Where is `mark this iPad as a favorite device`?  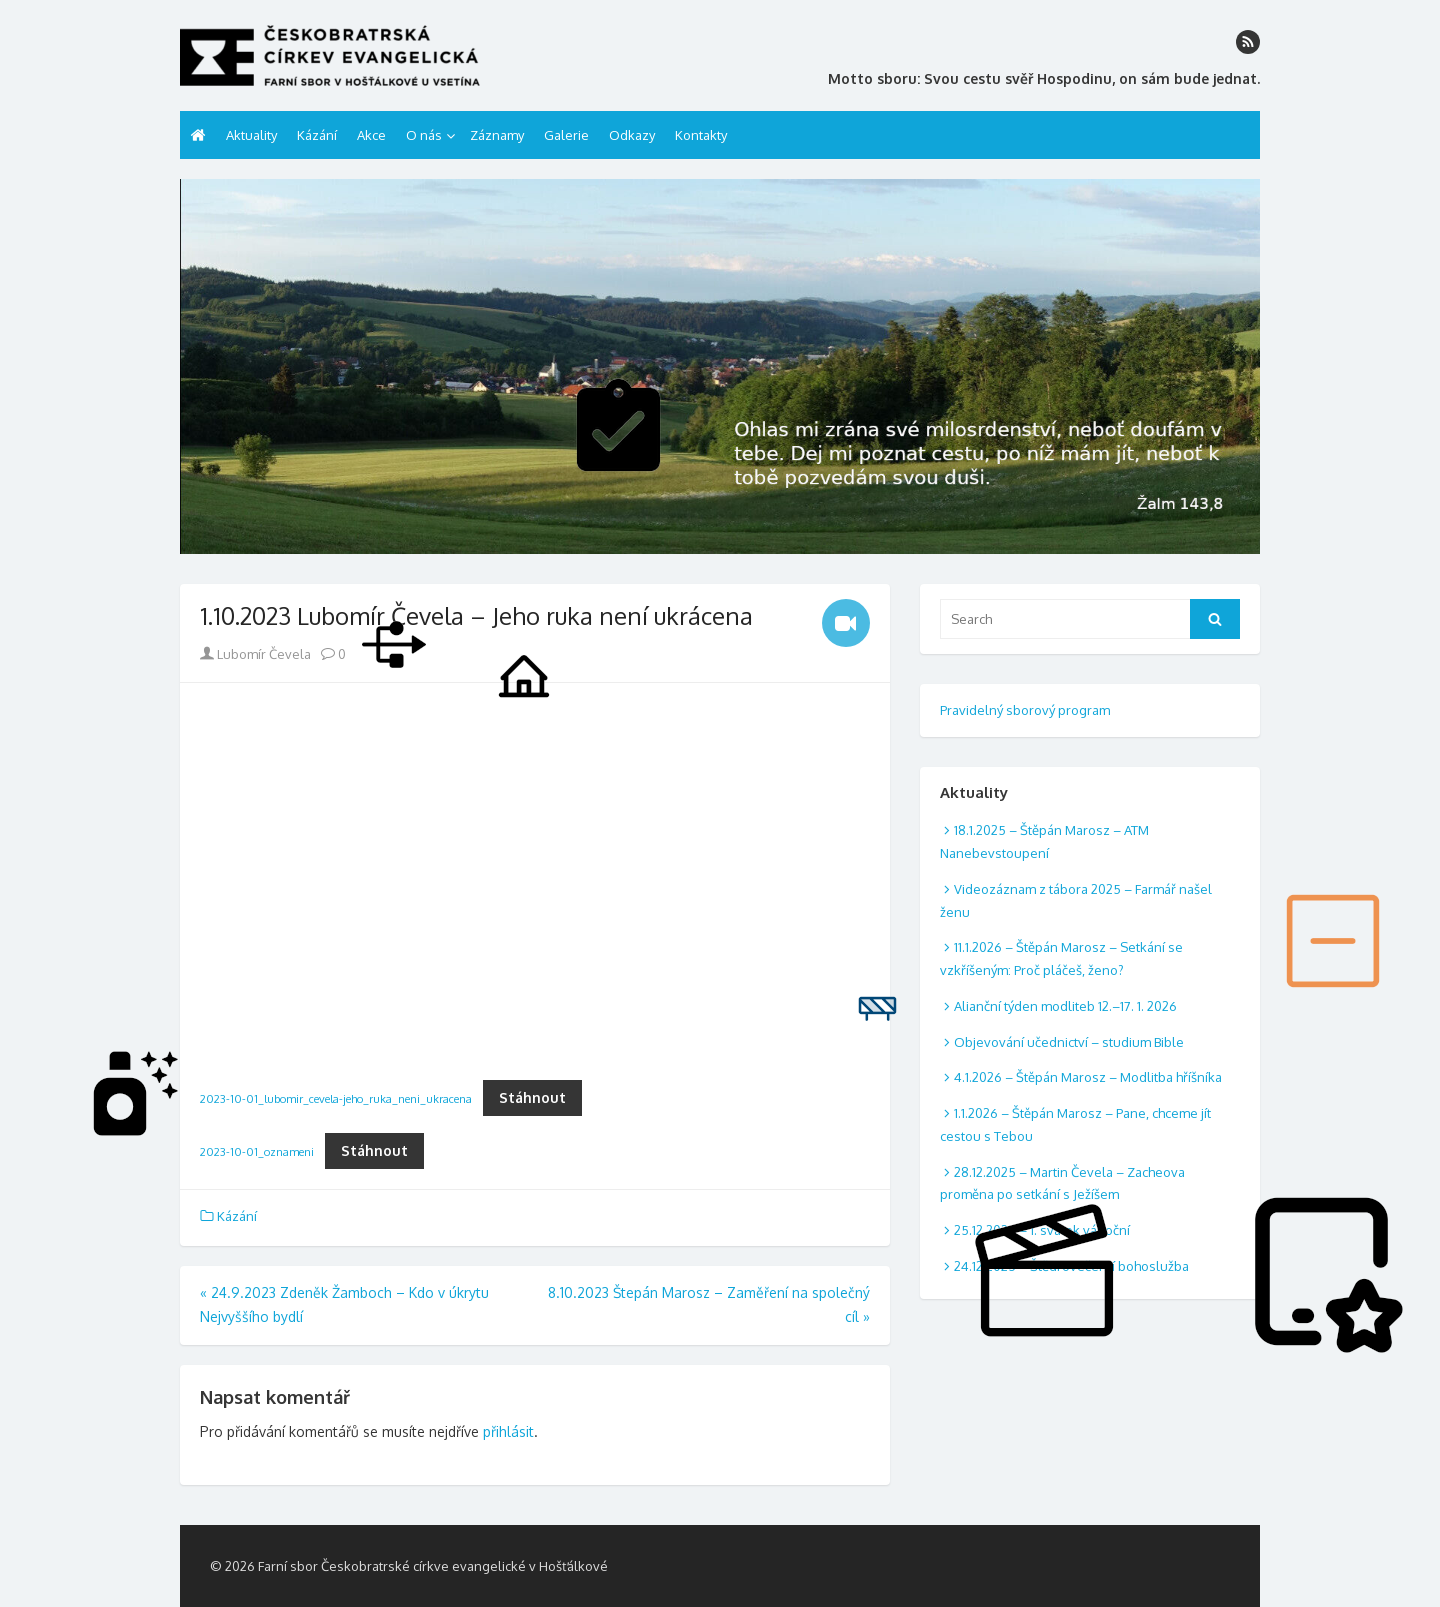 mark this iPad as a favorite device is located at coordinates (1321, 1271).